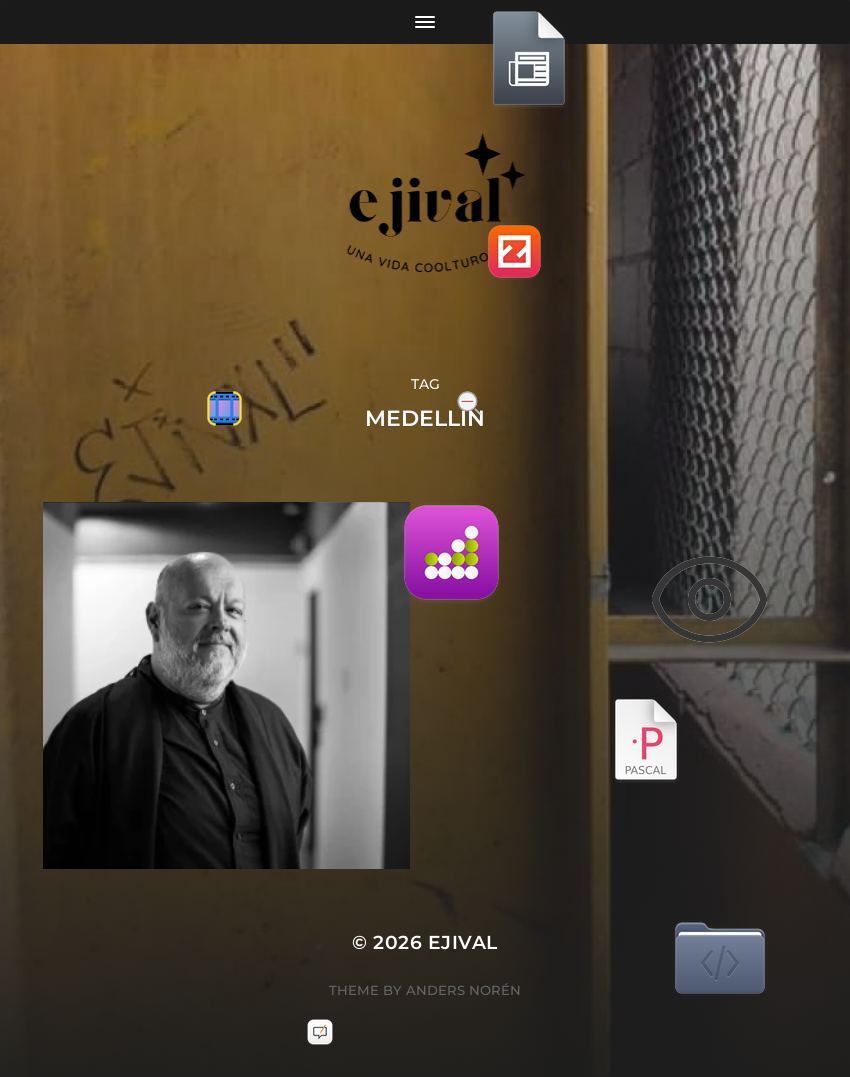  What do you see at coordinates (529, 60) in the screenshot?
I see `news message or newsletter file type` at bounding box center [529, 60].